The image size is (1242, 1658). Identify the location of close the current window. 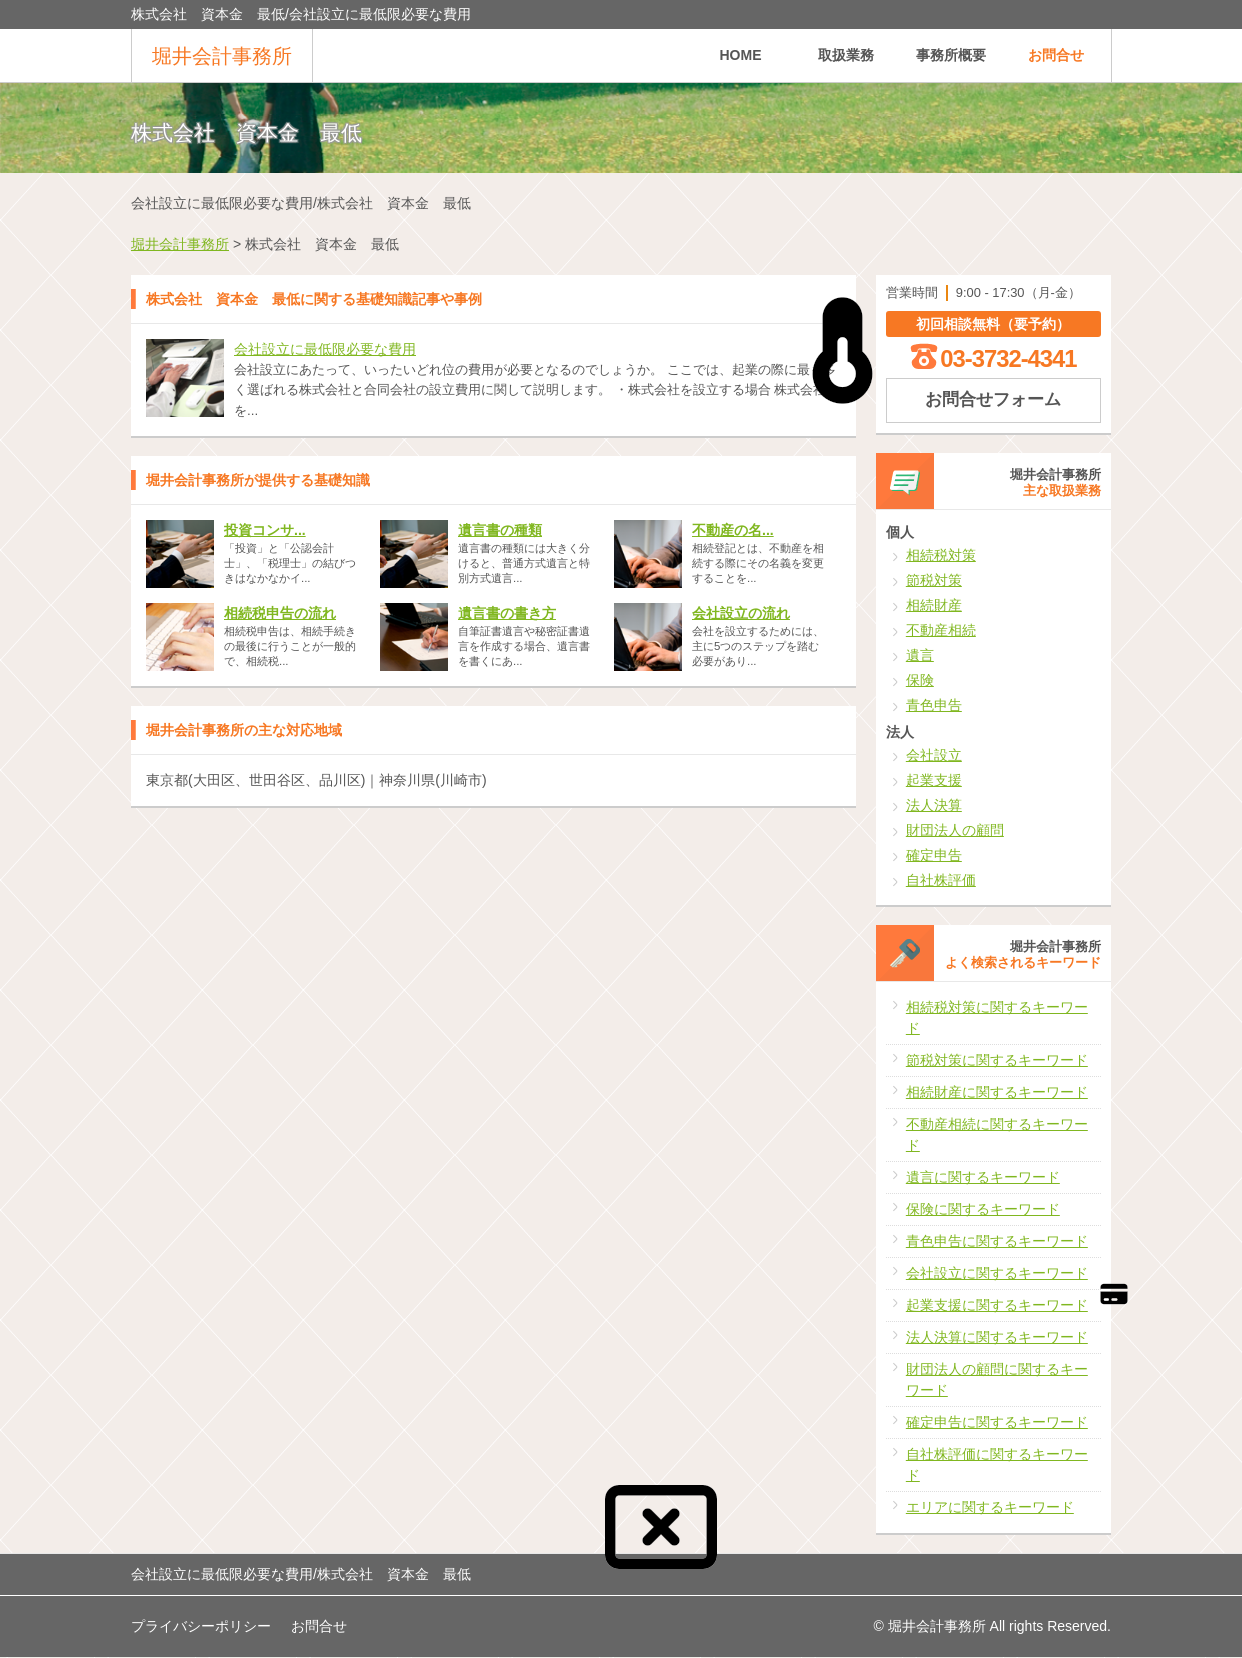
(661, 1527).